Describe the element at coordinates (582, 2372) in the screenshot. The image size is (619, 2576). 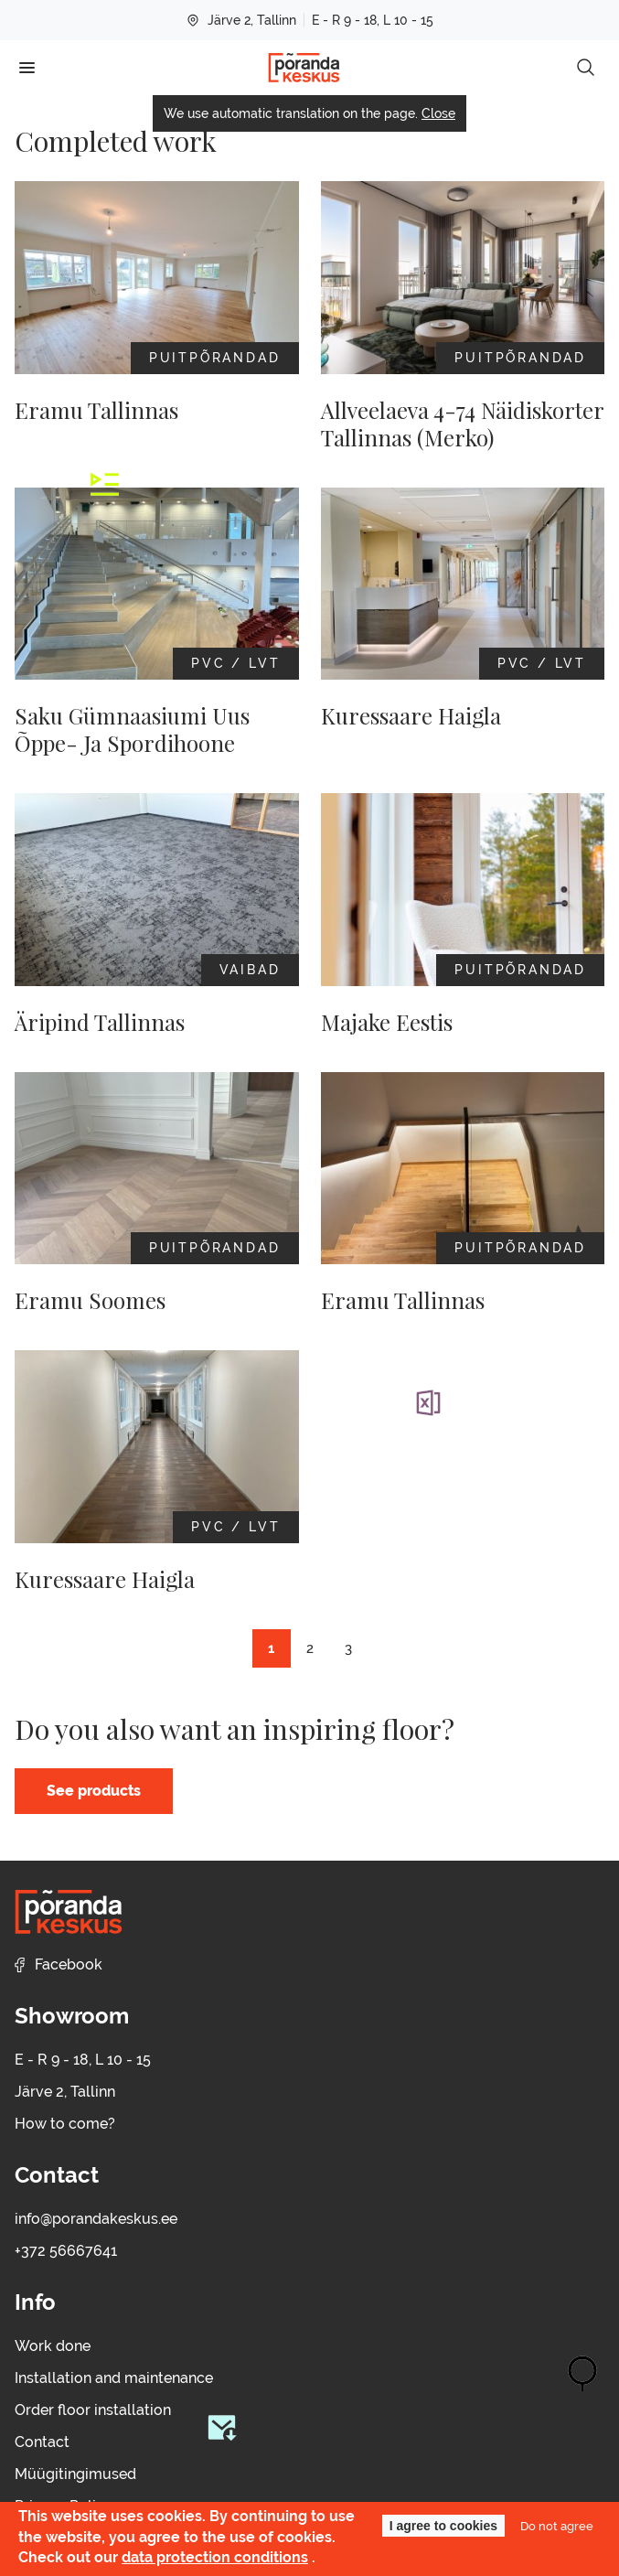
I see `mark a location on the map` at that location.